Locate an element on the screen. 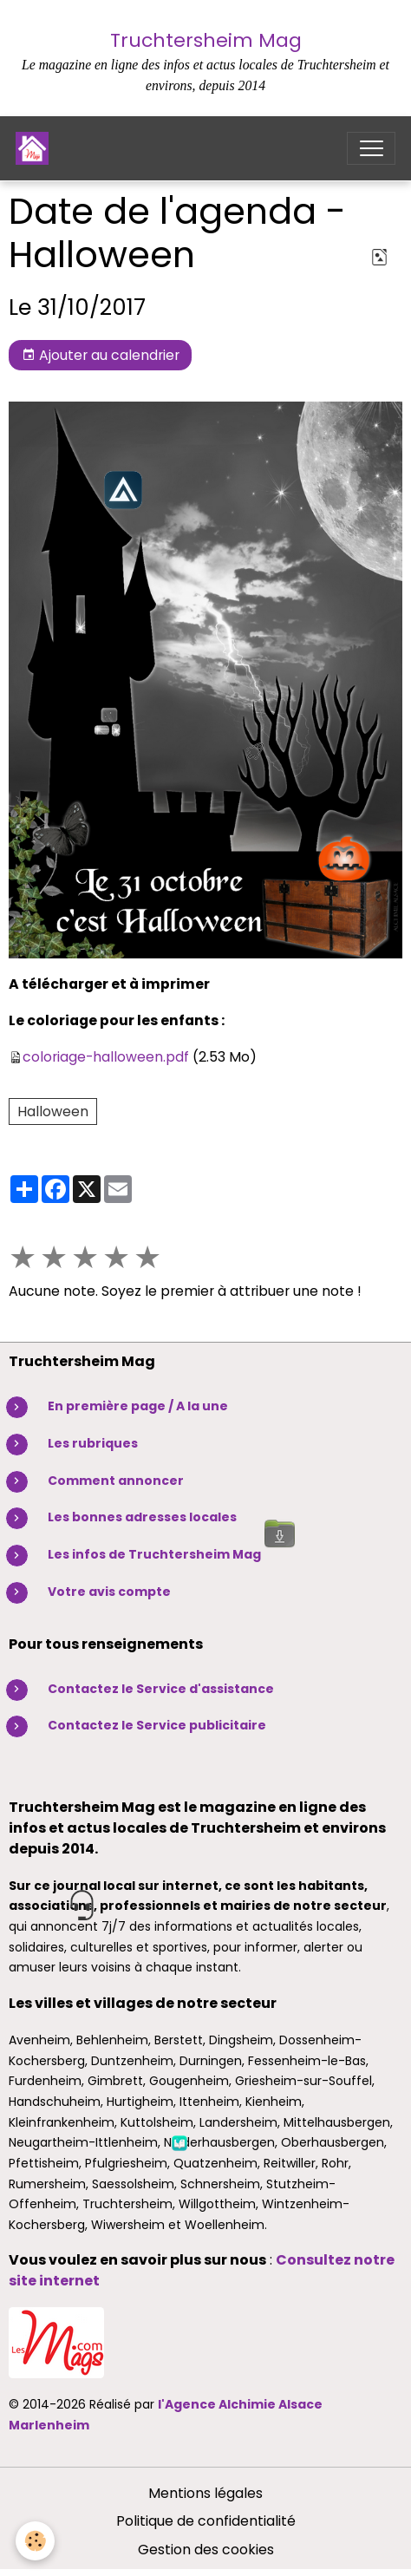 Image resolution: width=411 pixels, height=2576 pixels. open the autograph app is located at coordinates (123, 490).